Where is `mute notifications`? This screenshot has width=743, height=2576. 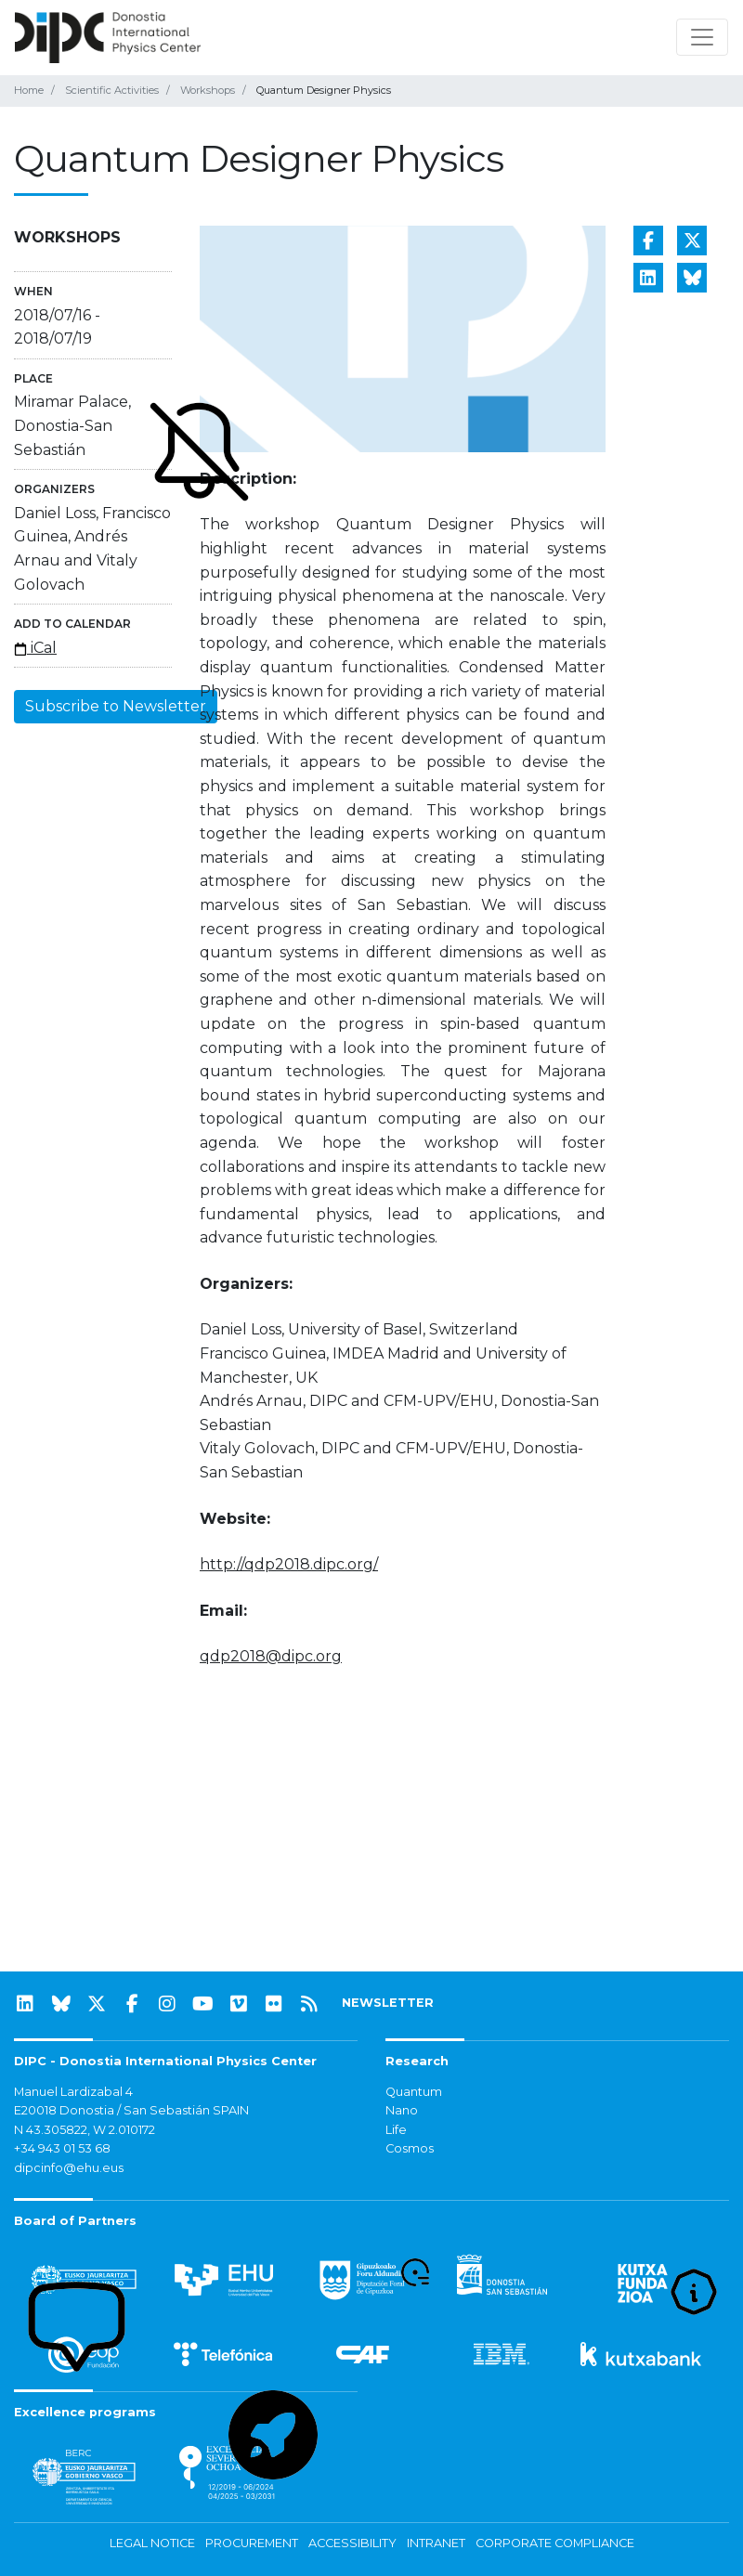
mute notifications is located at coordinates (199, 451).